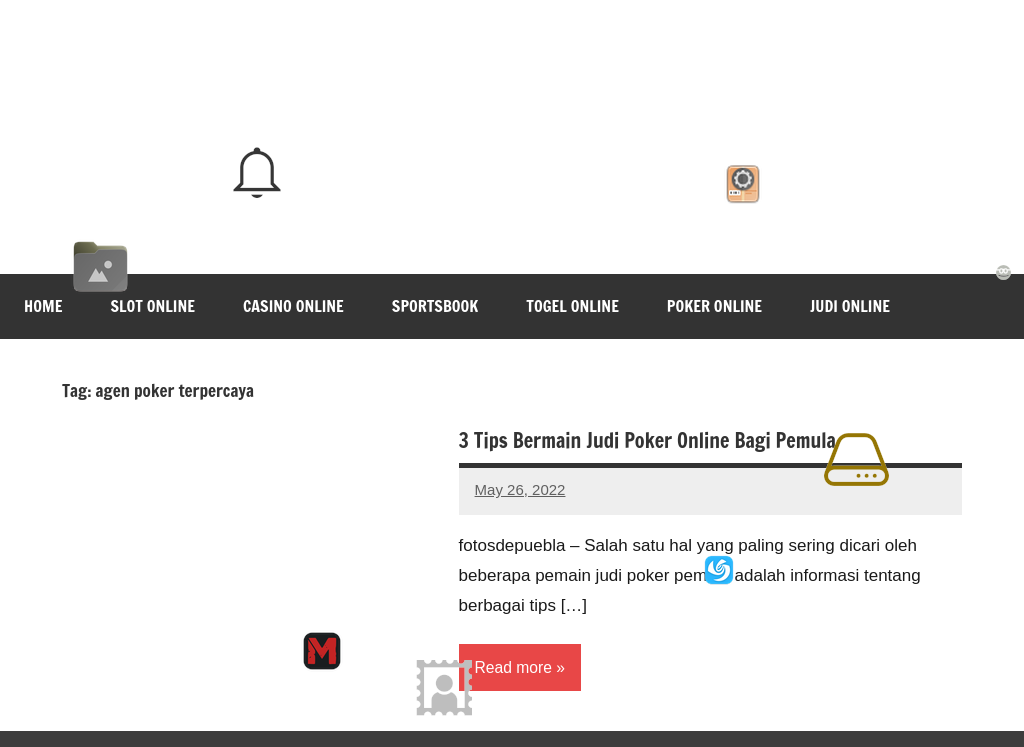 Image resolution: width=1024 pixels, height=747 pixels. I want to click on access hard drive or storage device, so click(856, 457).